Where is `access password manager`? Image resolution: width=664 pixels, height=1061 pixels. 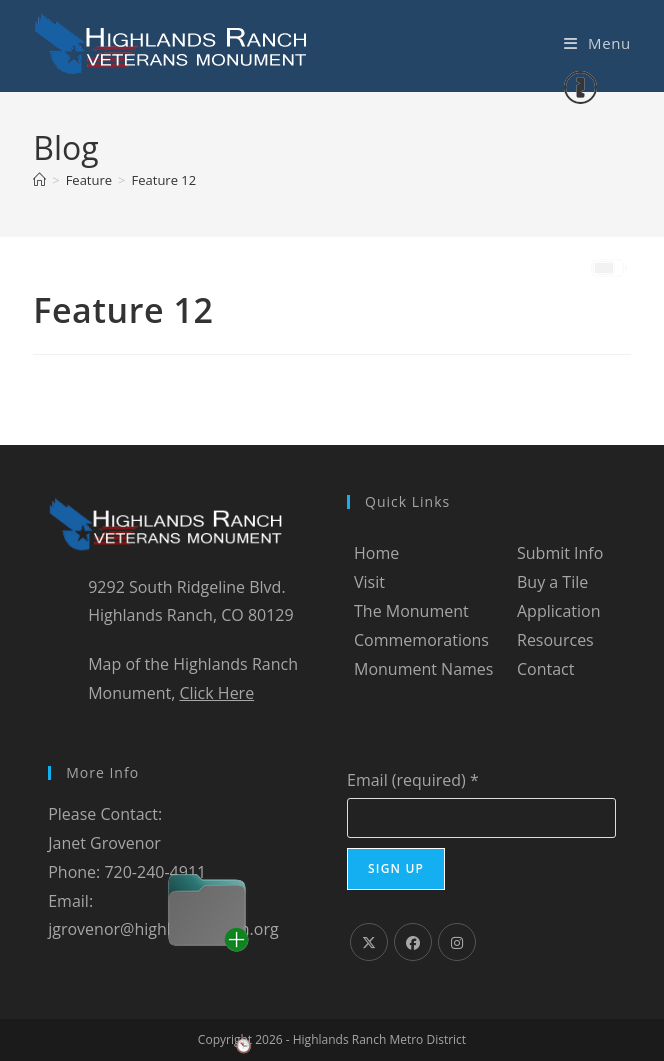 access password manager is located at coordinates (580, 87).